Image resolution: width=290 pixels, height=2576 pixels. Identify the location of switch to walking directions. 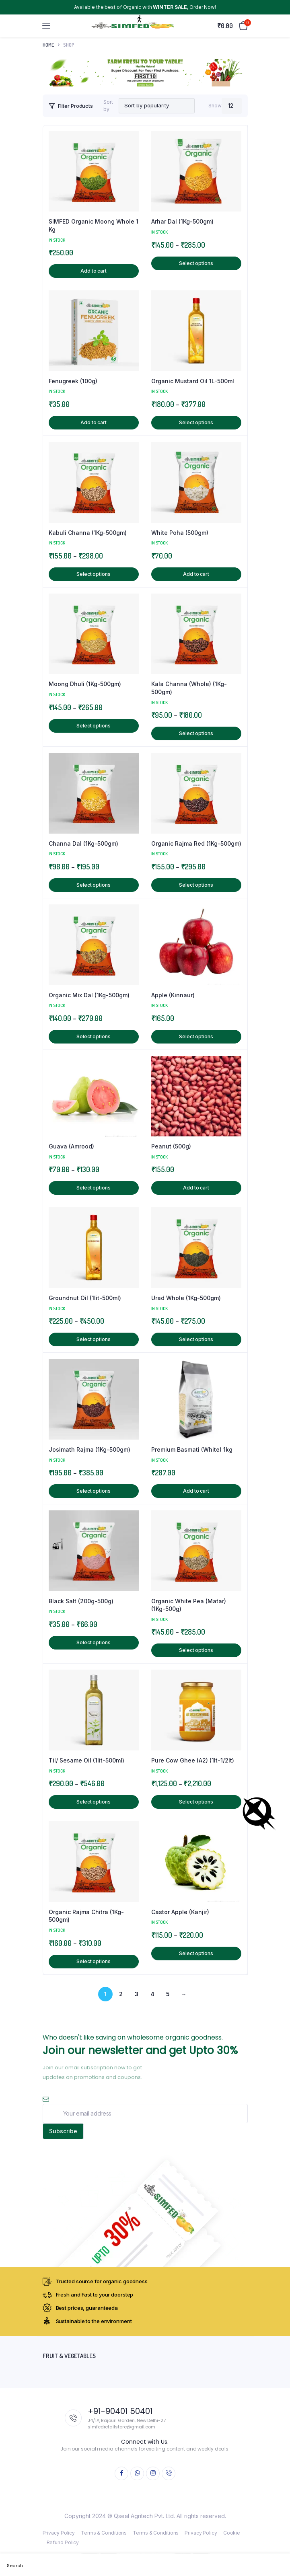
(140, 19).